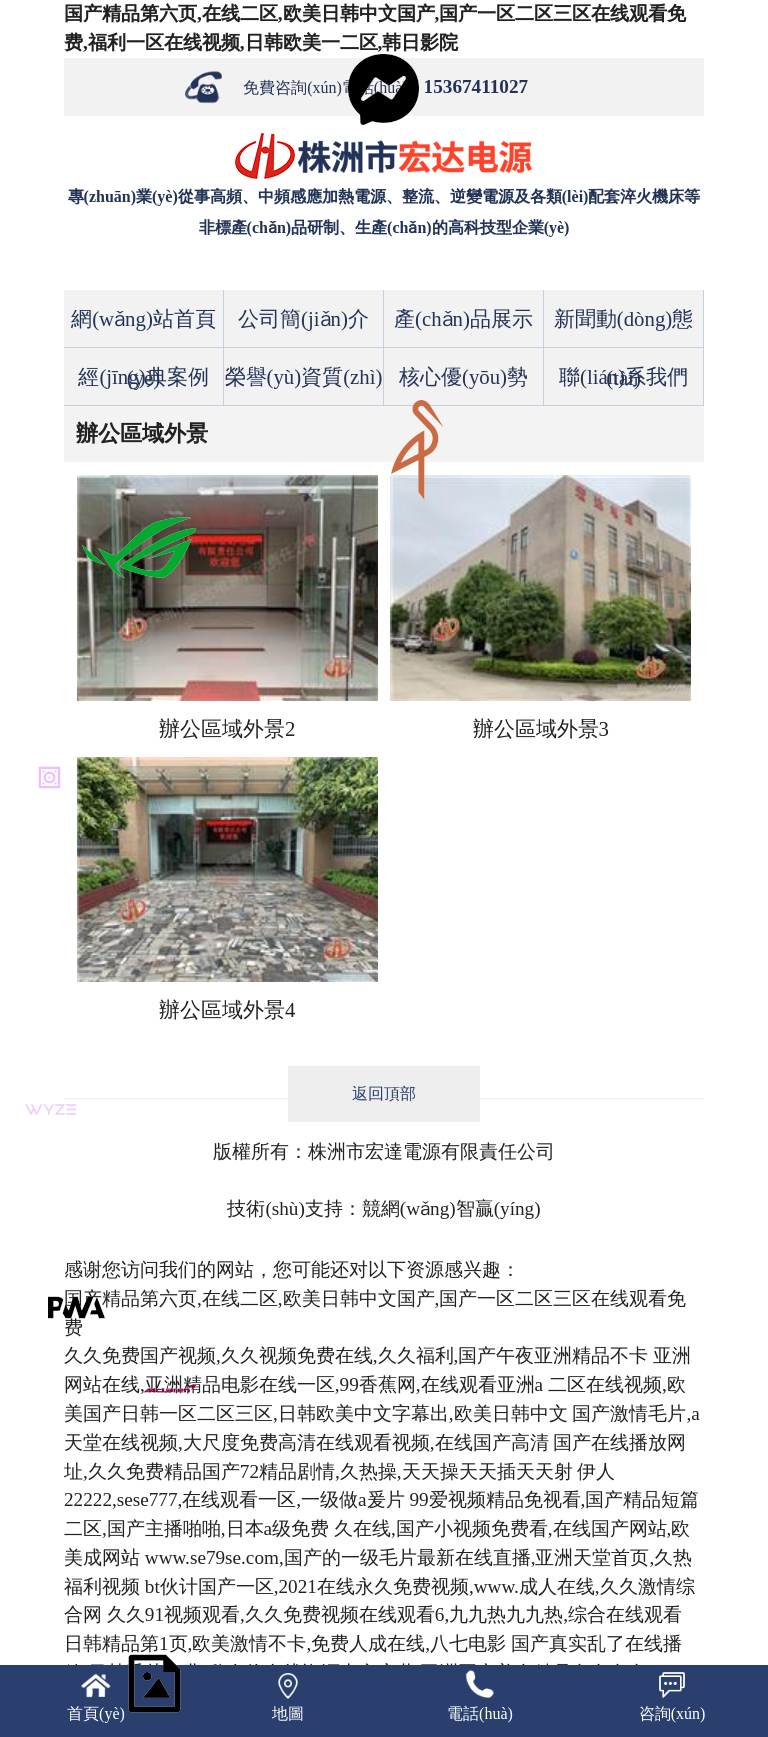 This screenshot has width=768, height=1737. What do you see at coordinates (50, 1109) in the screenshot?
I see `open the Wyze smart home app` at bounding box center [50, 1109].